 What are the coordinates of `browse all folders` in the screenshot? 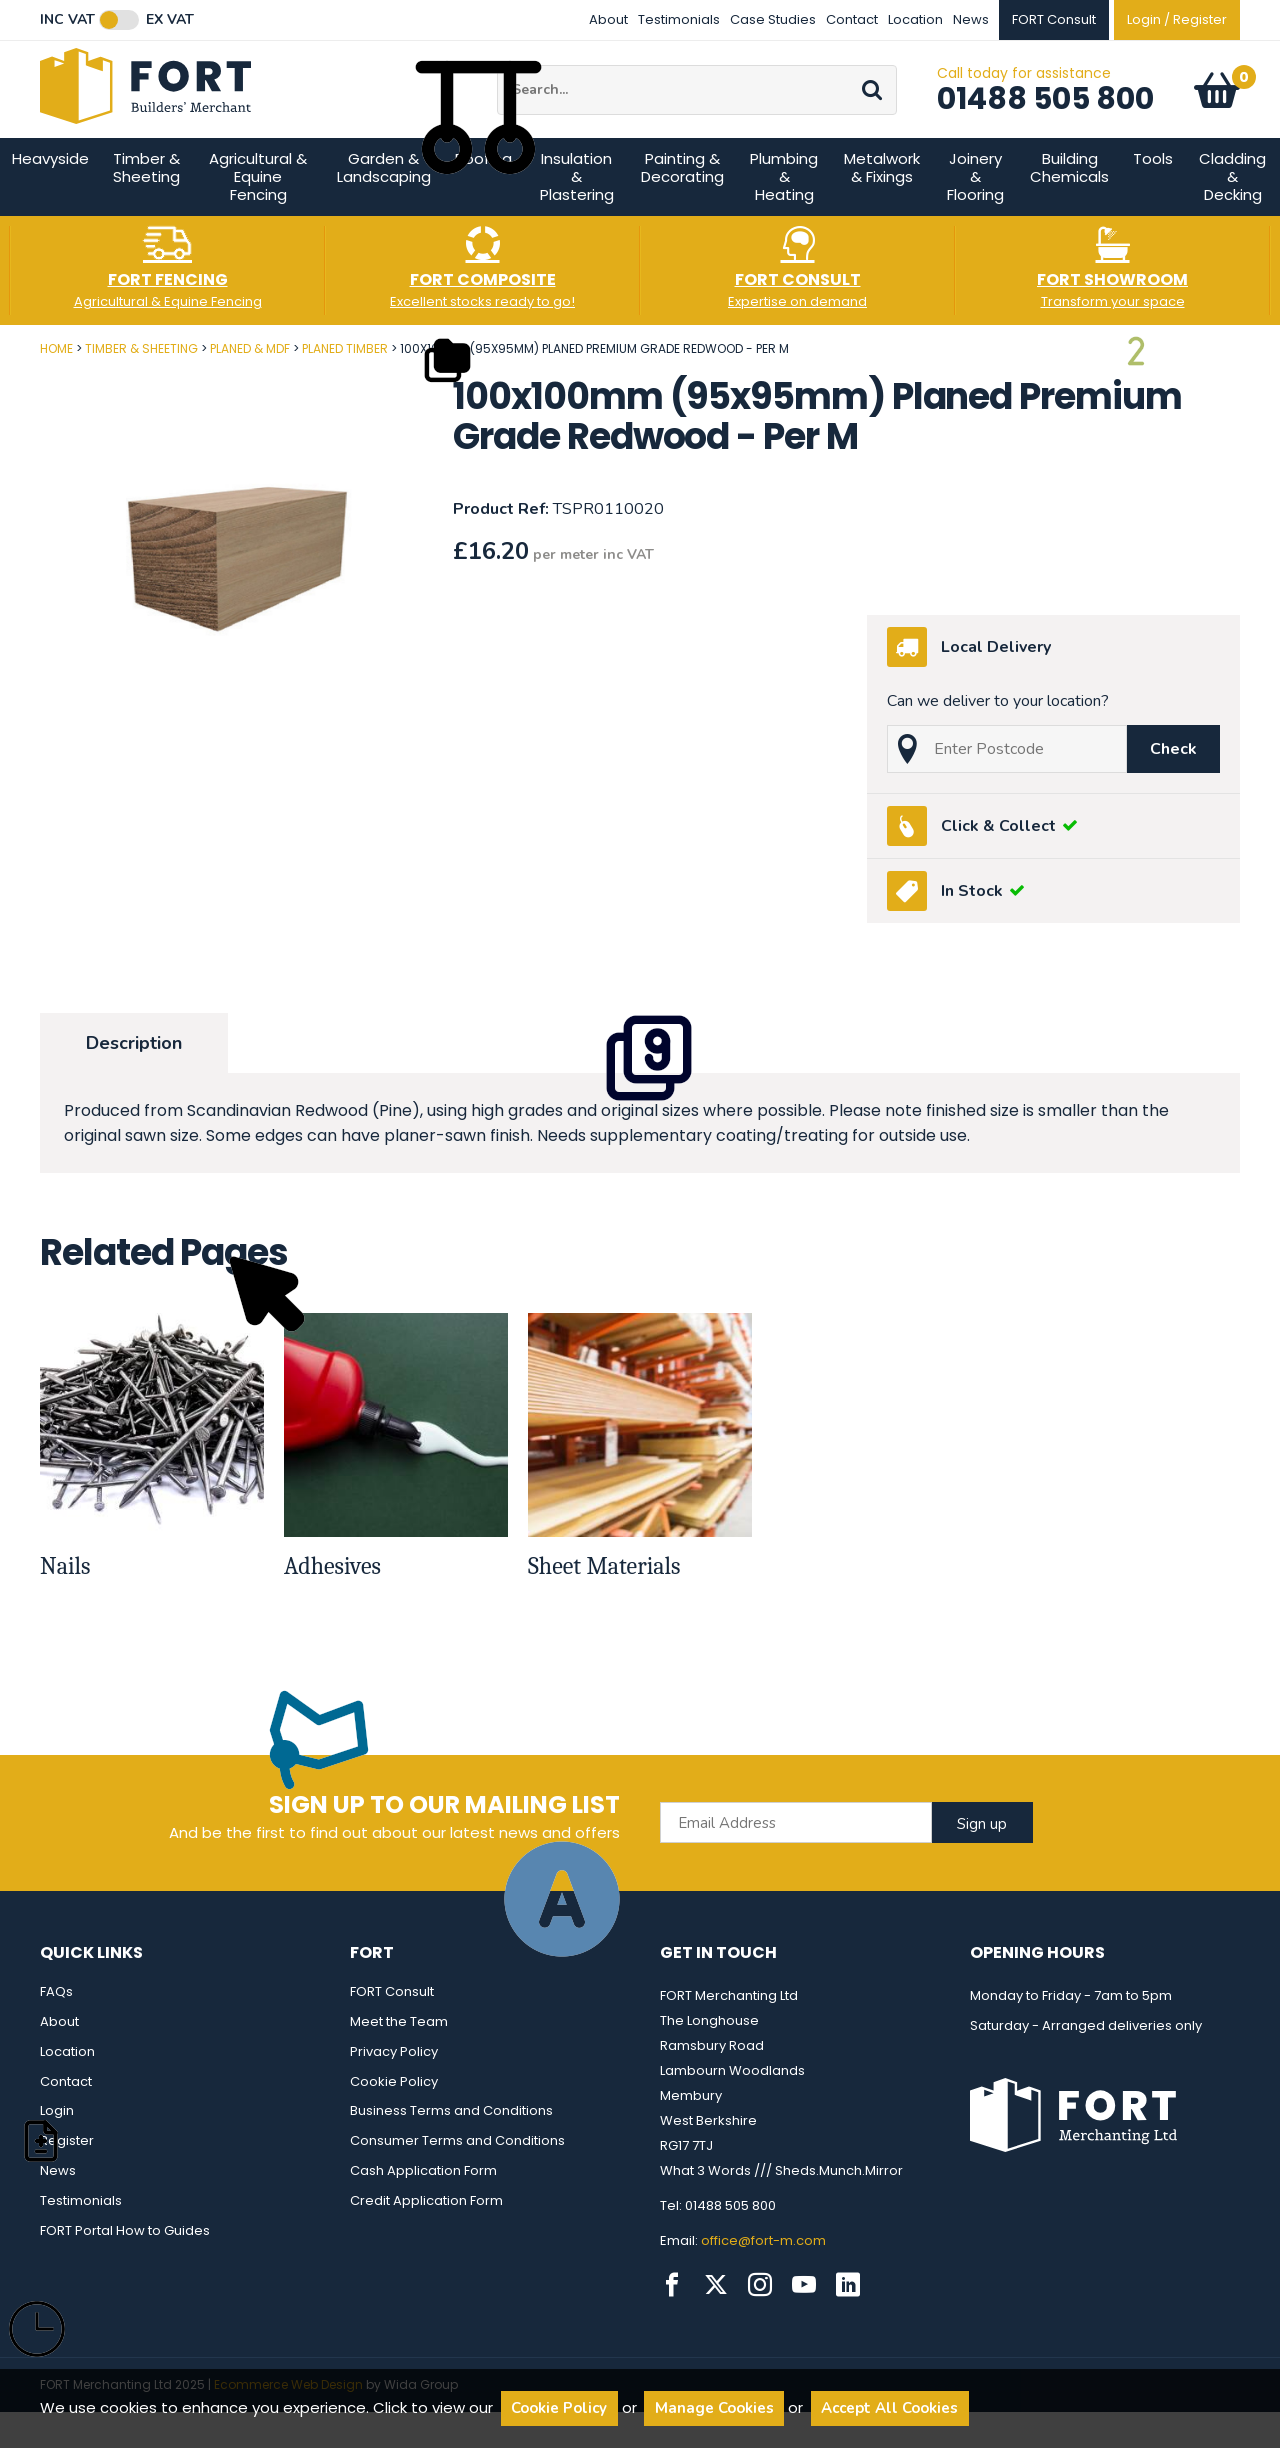 It's located at (447, 361).